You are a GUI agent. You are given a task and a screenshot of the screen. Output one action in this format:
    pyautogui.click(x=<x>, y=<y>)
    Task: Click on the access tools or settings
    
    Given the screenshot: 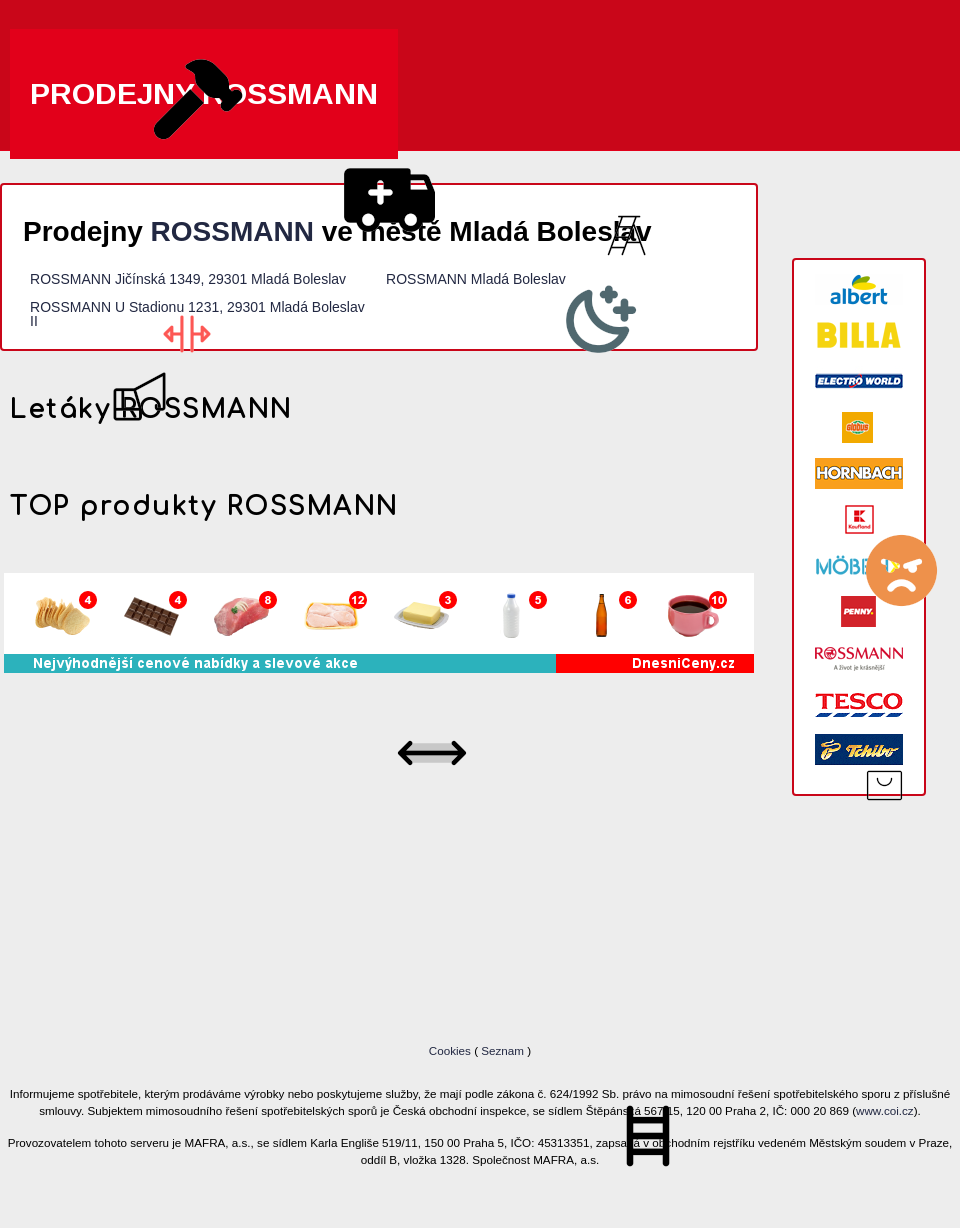 What is the action you would take?
    pyautogui.click(x=197, y=100)
    